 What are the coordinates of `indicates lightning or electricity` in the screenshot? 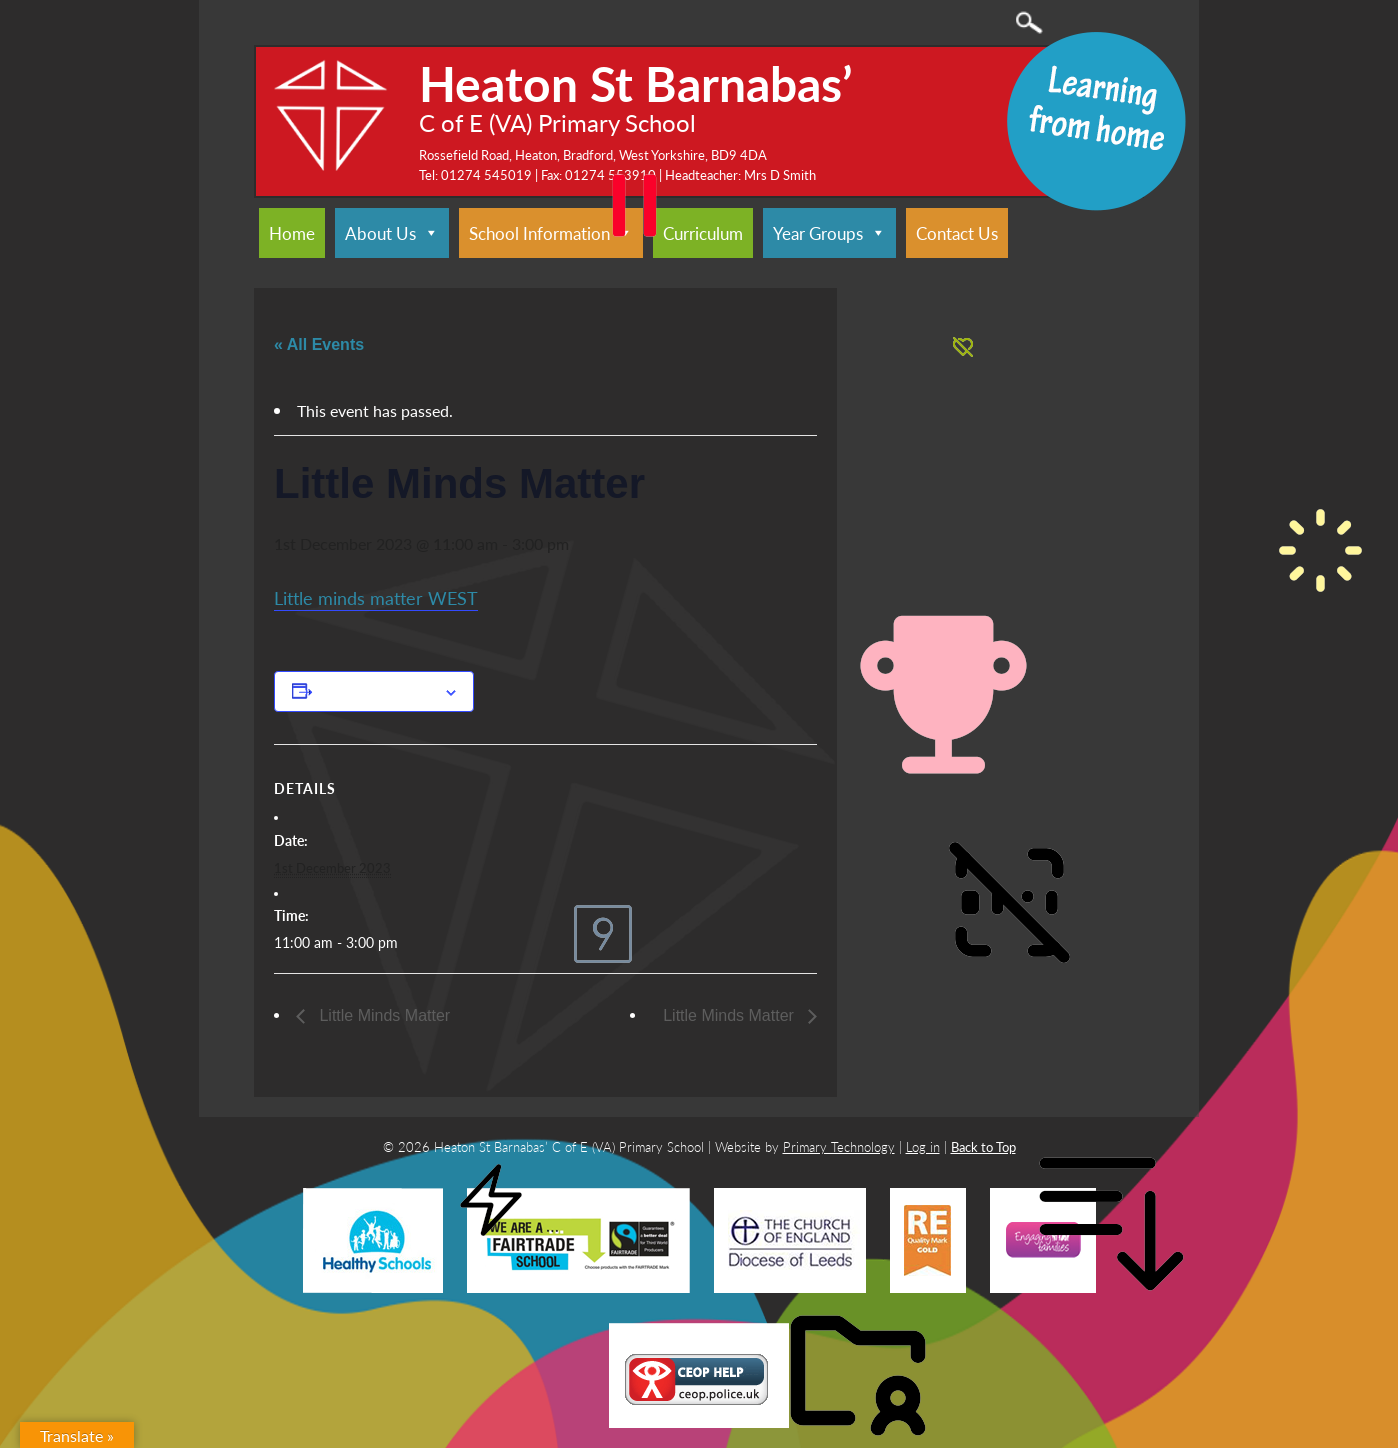 It's located at (491, 1200).